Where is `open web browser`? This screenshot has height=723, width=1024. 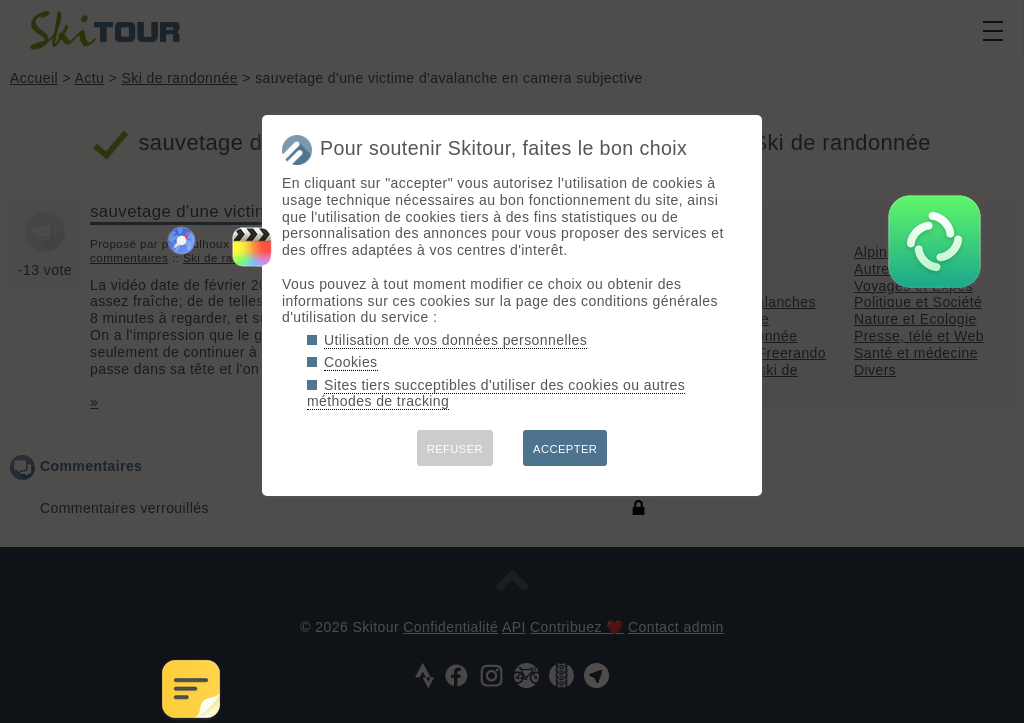 open web browser is located at coordinates (181, 240).